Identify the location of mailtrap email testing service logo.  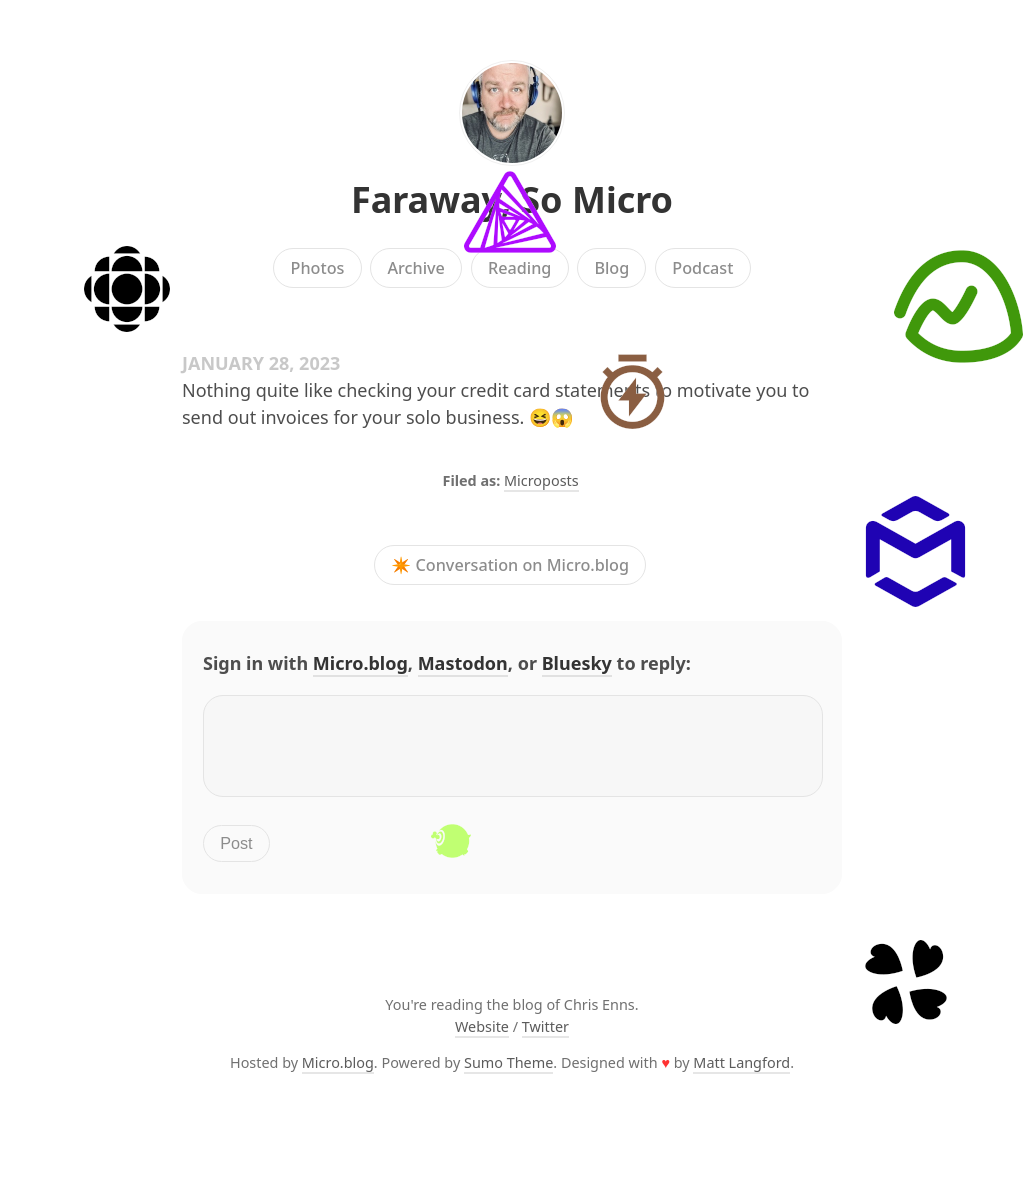
(915, 551).